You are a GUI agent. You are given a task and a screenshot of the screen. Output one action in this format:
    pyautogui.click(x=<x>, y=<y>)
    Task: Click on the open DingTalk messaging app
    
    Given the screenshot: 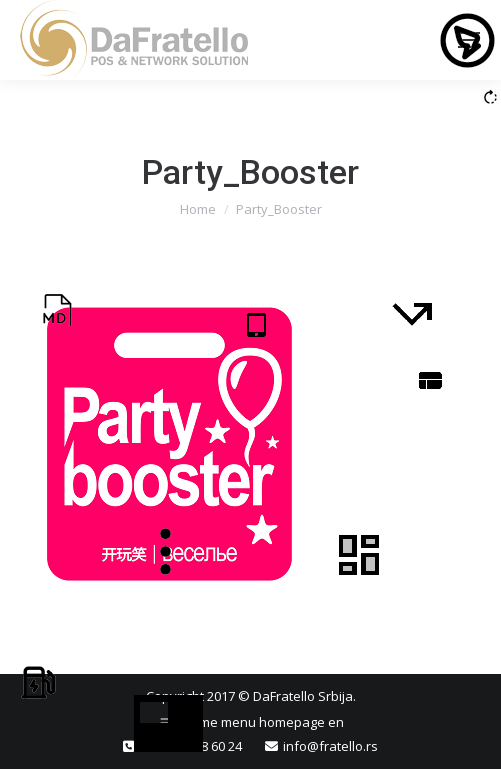 What is the action you would take?
    pyautogui.click(x=467, y=40)
    